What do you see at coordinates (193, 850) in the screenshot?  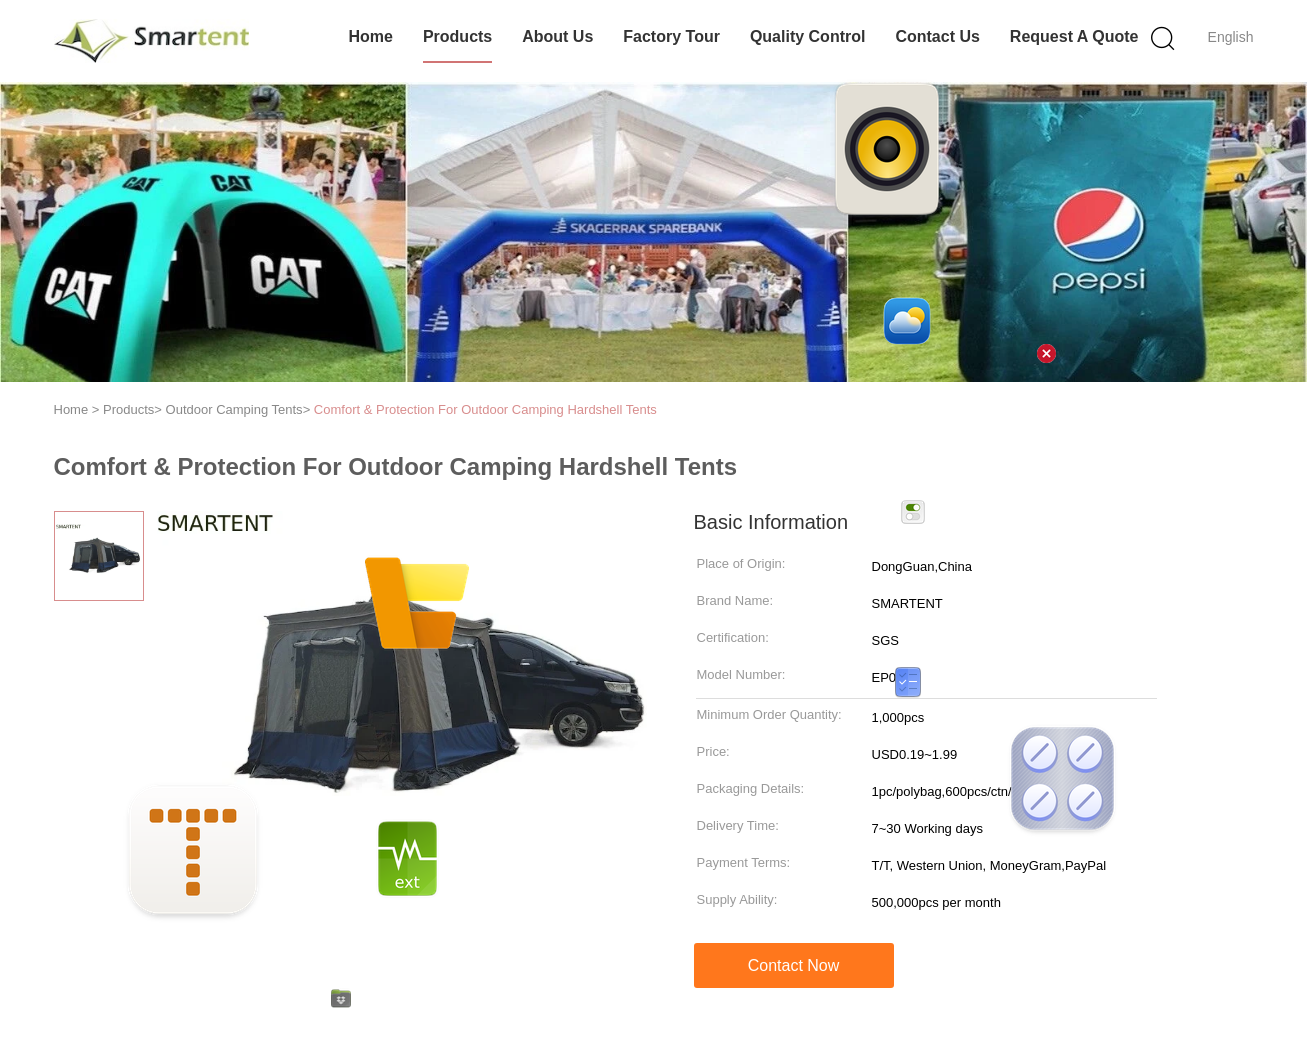 I see `open tipp10 typing tutor application` at bounding box center [193, 850].